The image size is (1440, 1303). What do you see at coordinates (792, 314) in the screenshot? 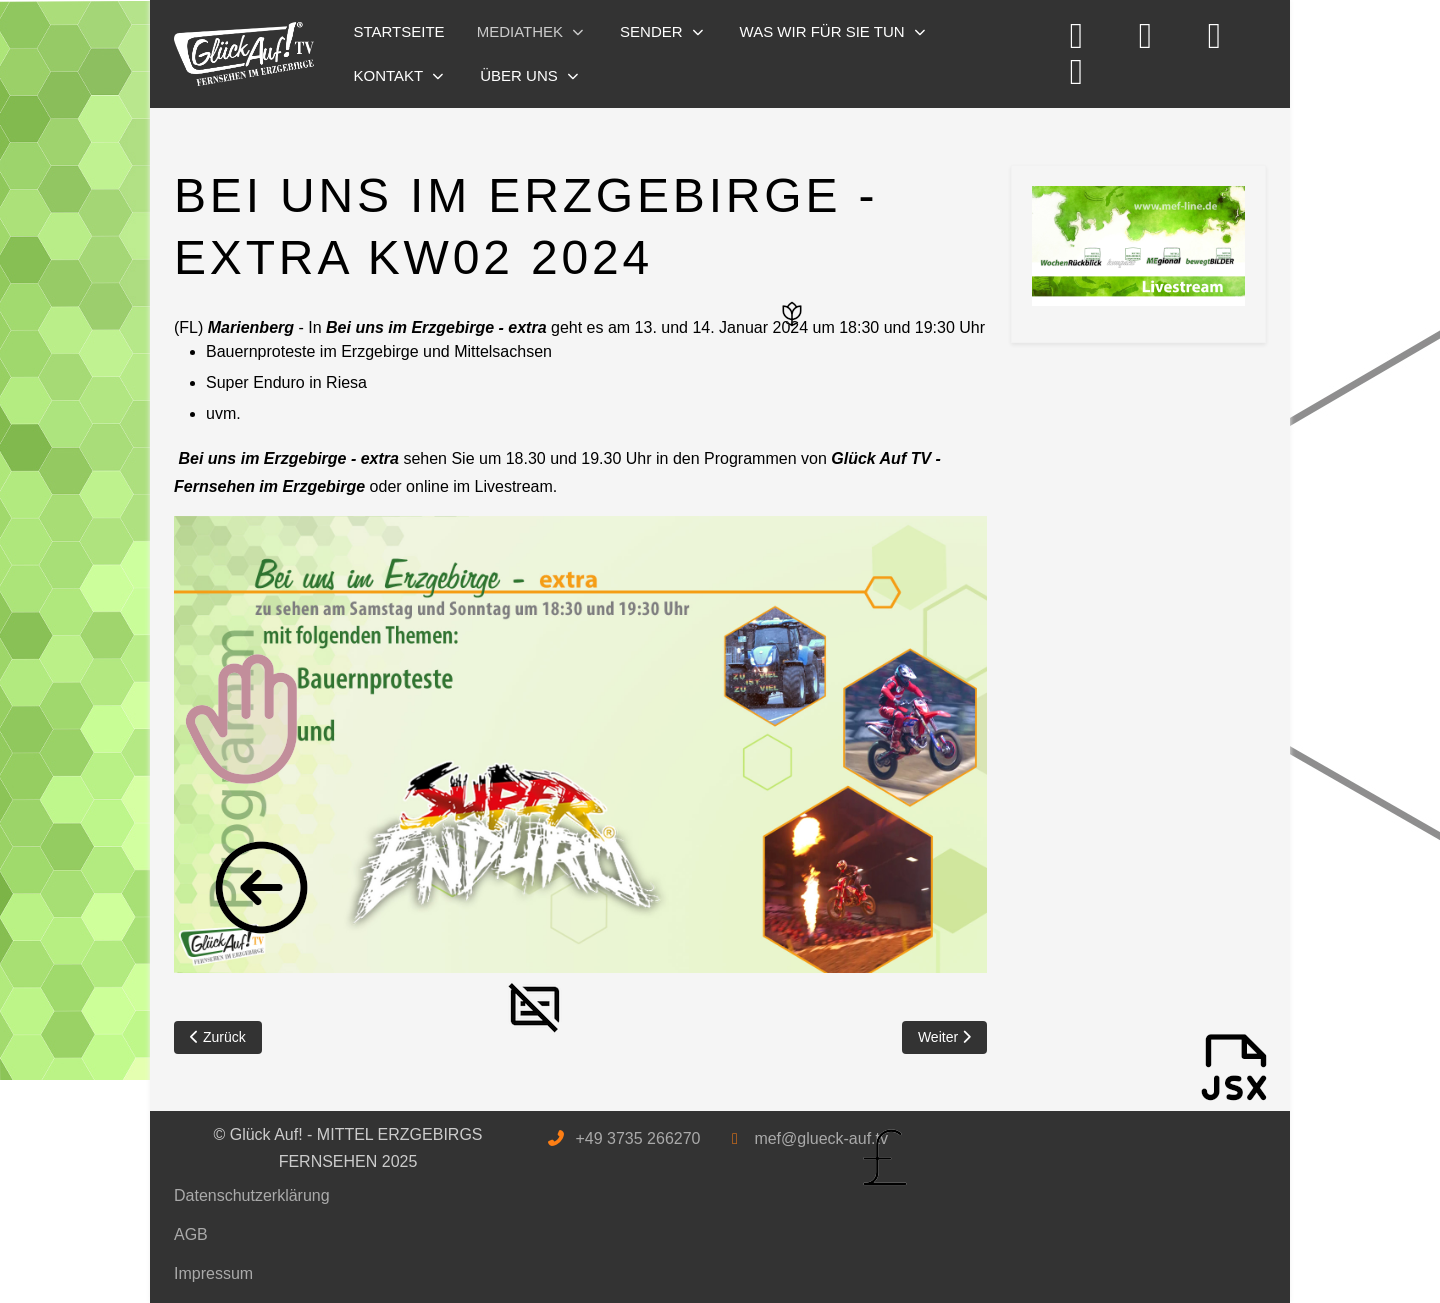
I see `access garden or plant care features` at bounding box center [792, 314].